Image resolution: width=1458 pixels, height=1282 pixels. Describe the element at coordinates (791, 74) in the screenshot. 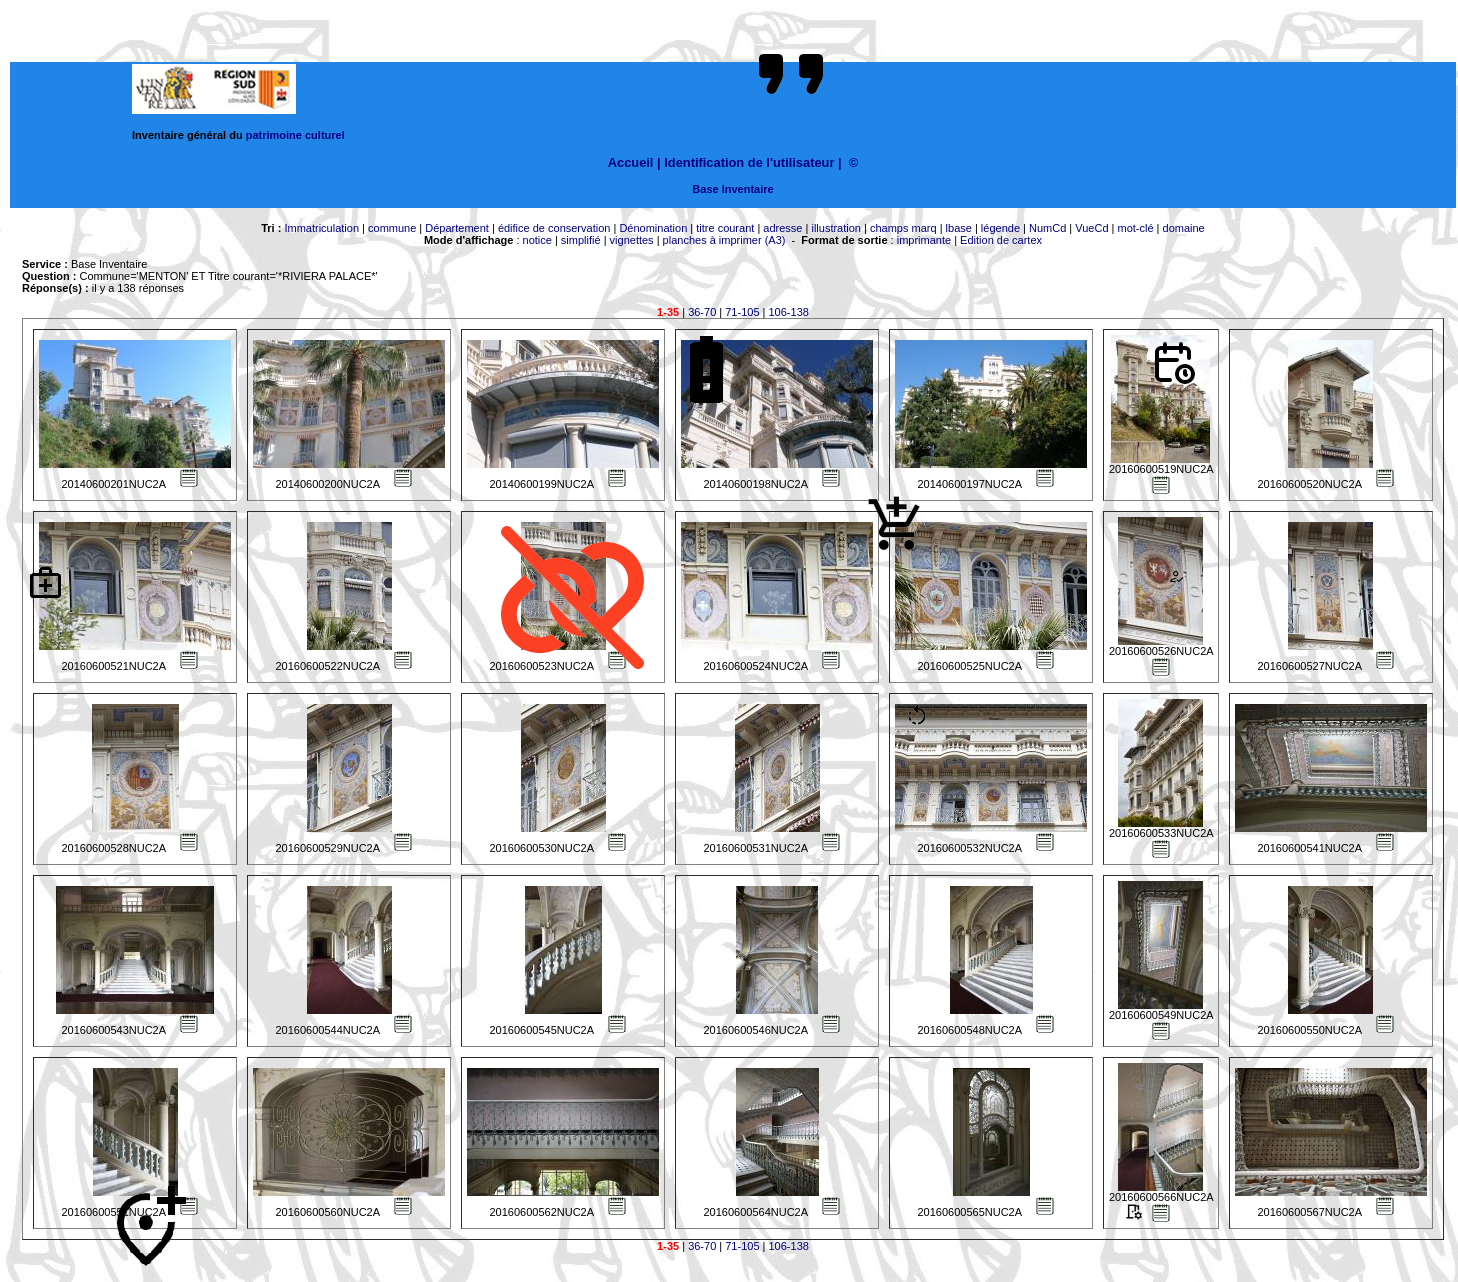

I see `insert a block quote` at that location.